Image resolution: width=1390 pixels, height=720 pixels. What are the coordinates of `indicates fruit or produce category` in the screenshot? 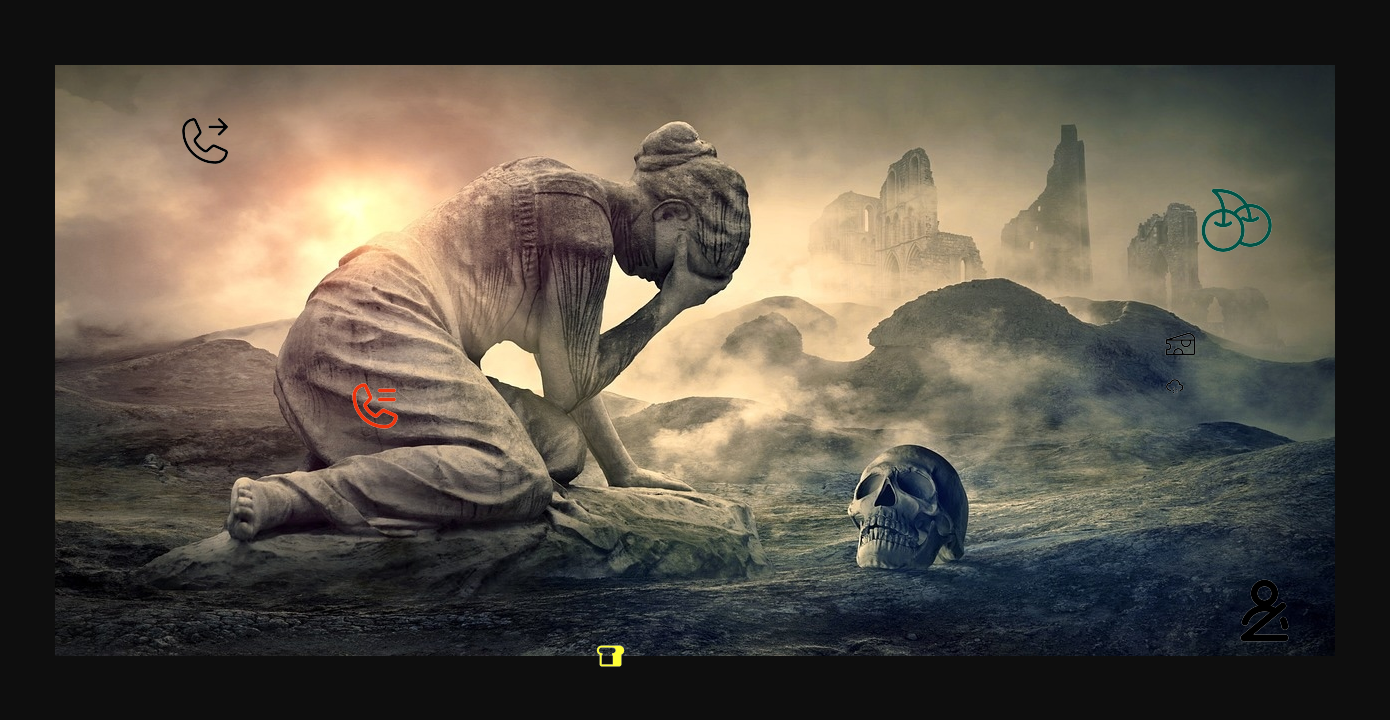 It's located at (1235, 220).